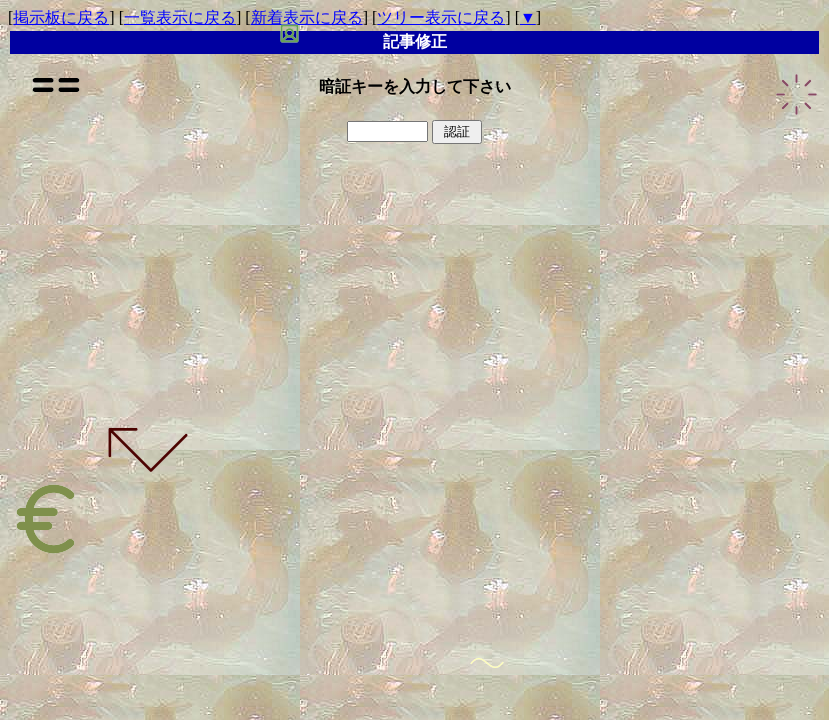  Describe the element at coordinates (148, 447) in the screenshot. I see `go back to previous step` at that location.